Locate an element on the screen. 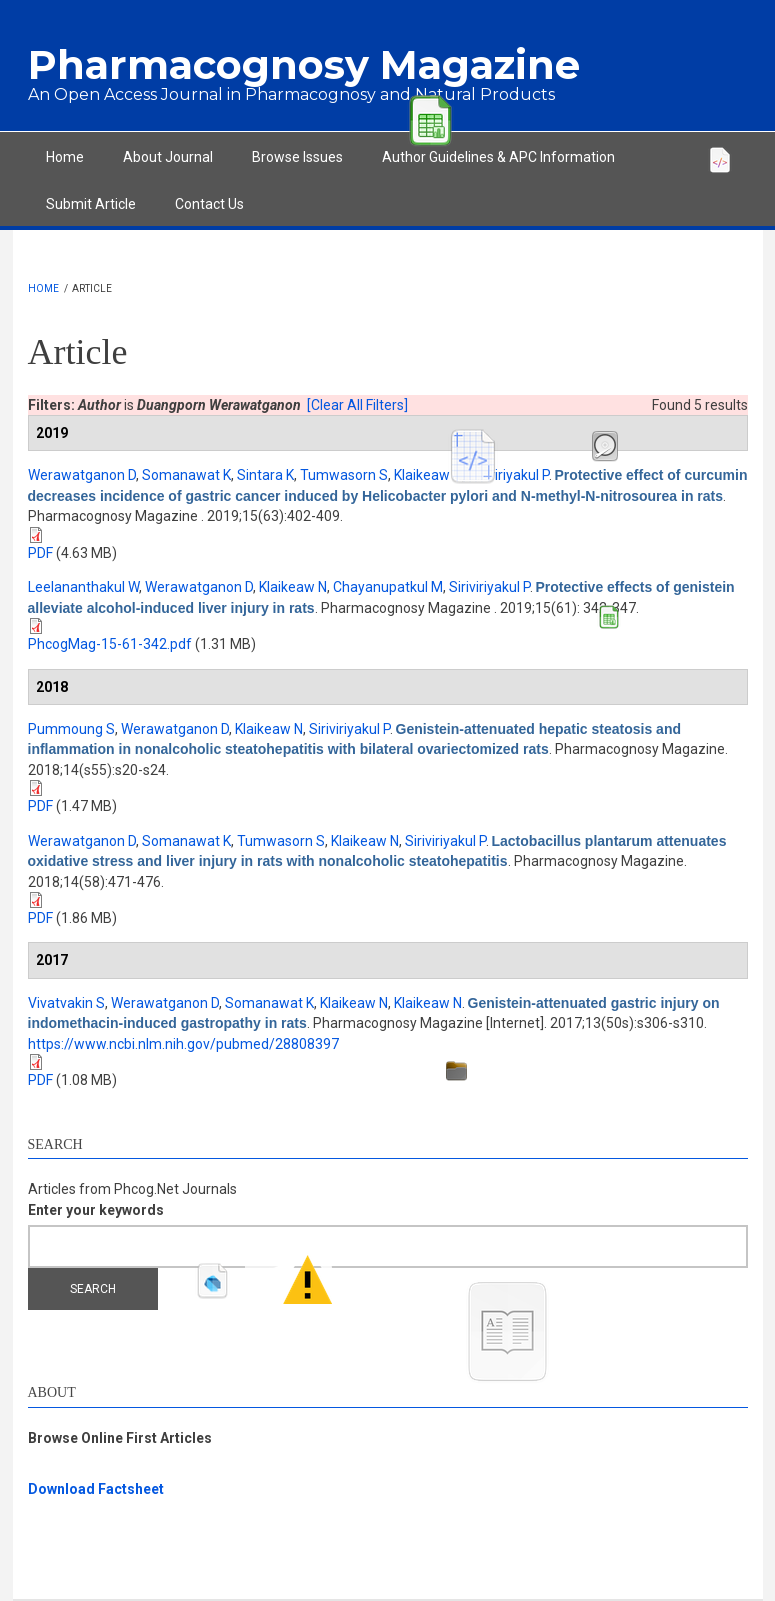 The image size is (775, 1601). a maven xml configuration file is located at coordinates (720, 160).